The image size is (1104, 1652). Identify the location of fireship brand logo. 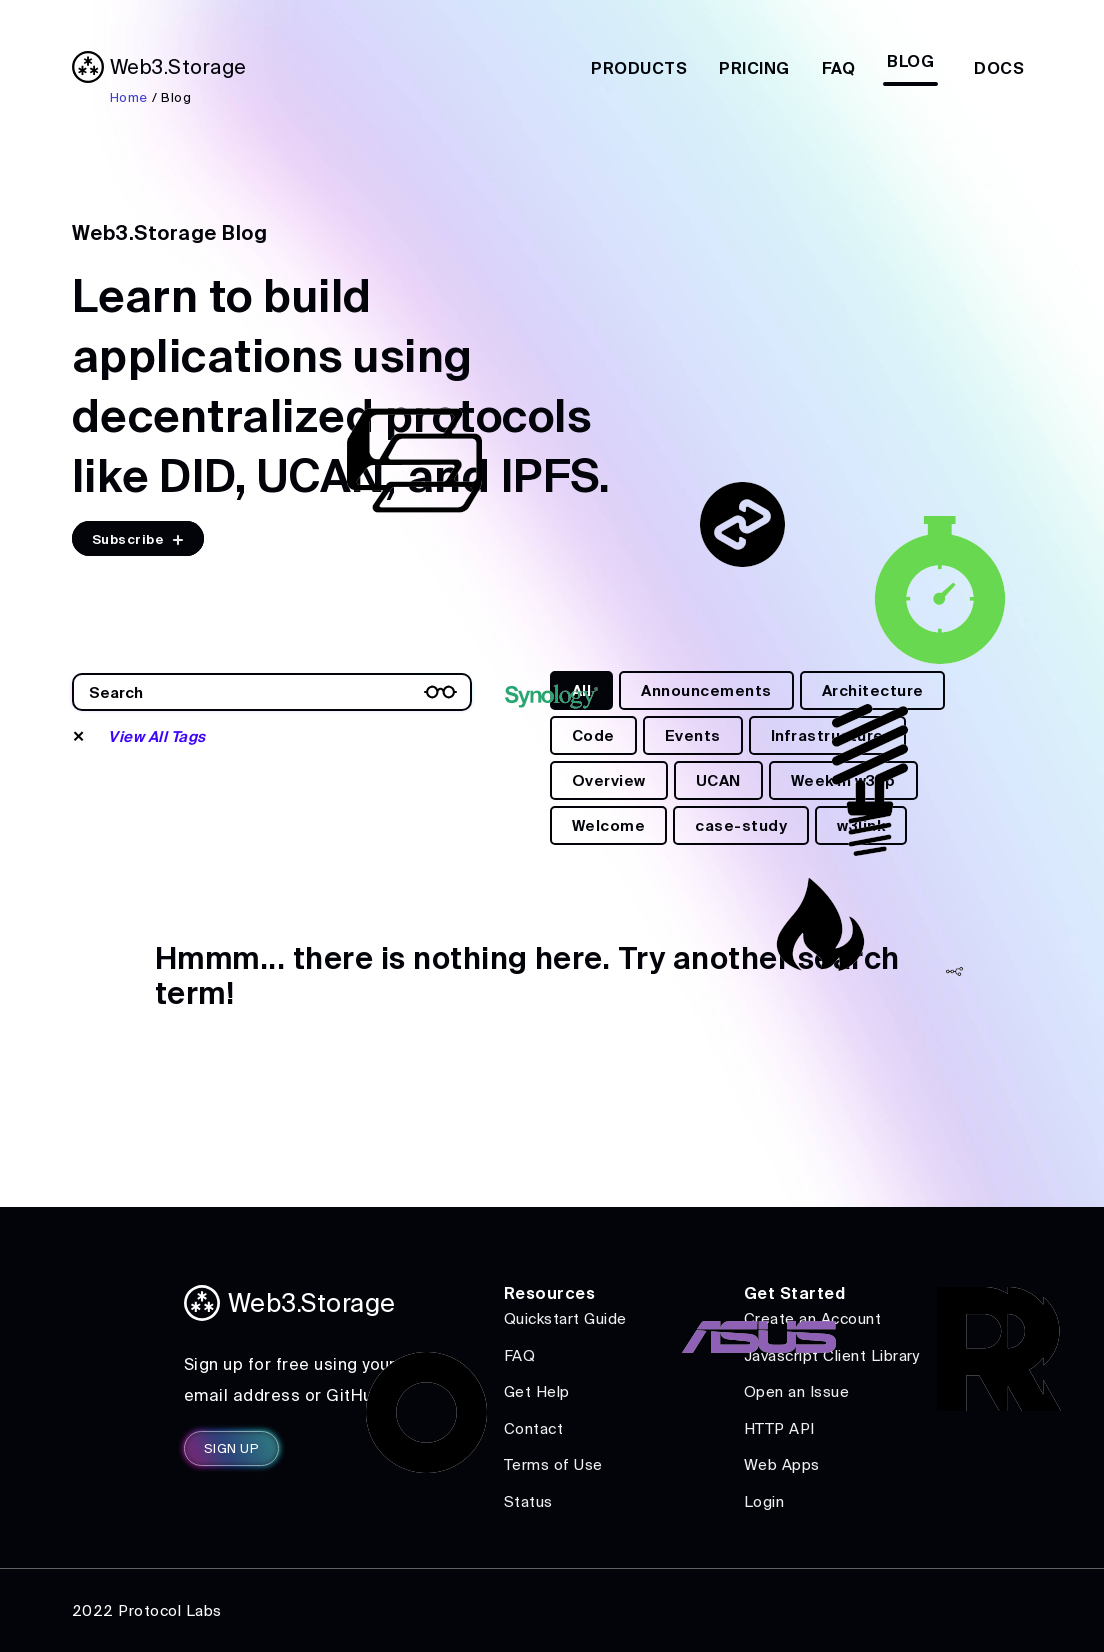
(820, 924).